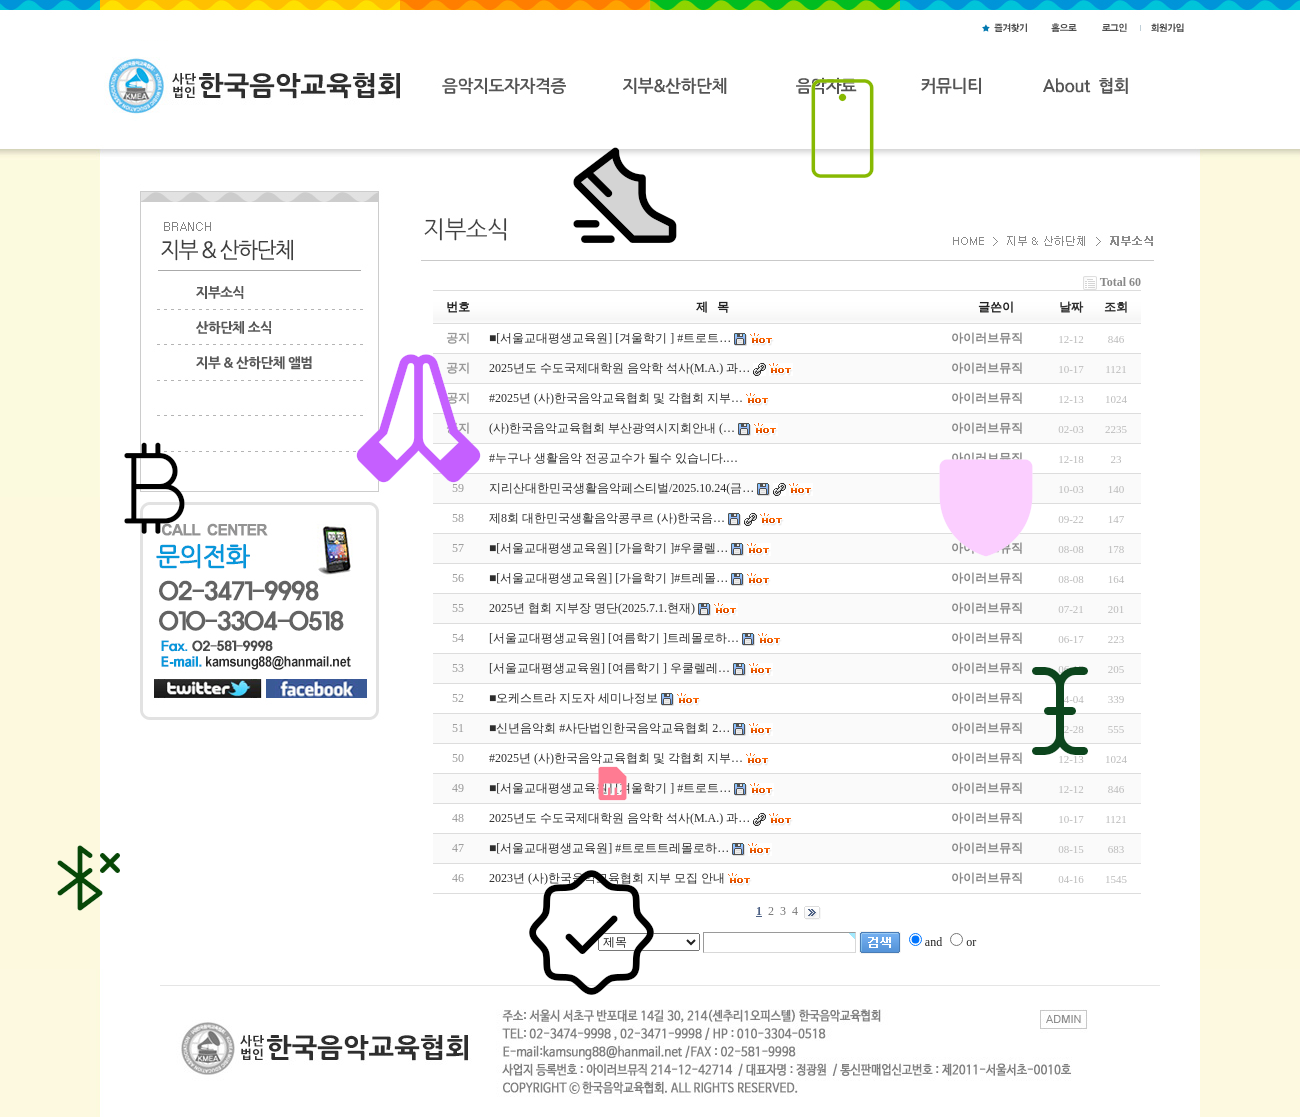  I want to click on security or protection status indicator, so click(986, 502).